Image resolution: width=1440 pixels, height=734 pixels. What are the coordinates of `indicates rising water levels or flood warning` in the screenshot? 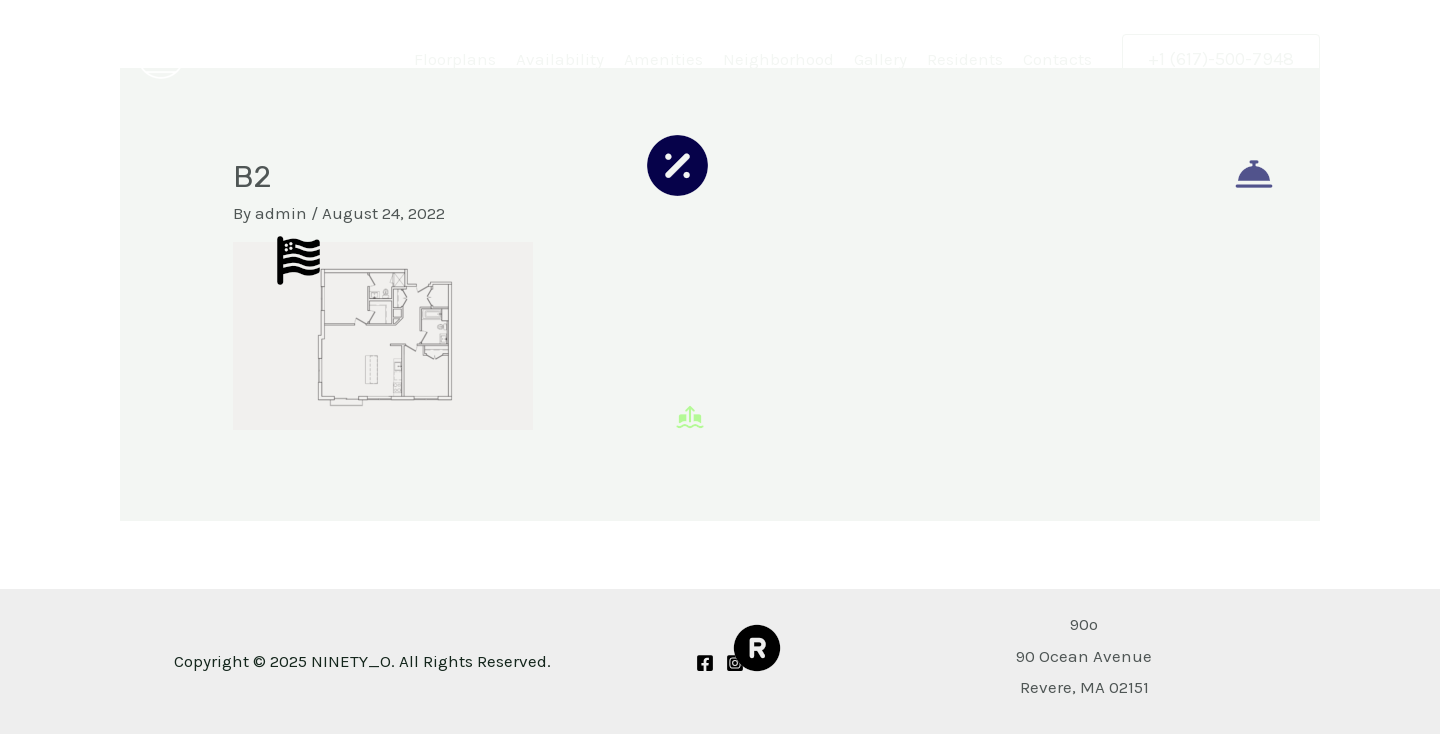 It's located at (690, 417).